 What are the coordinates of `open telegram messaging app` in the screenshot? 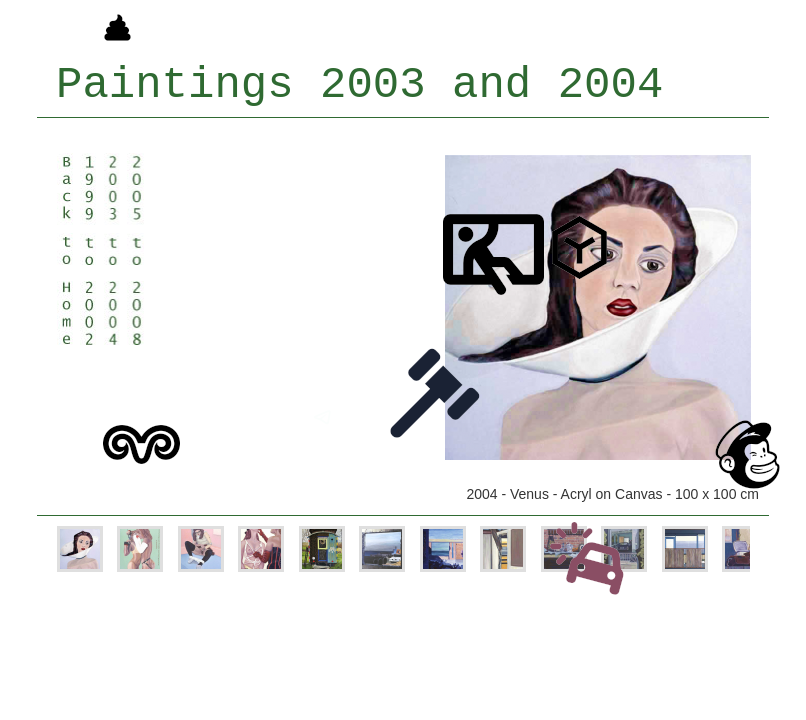 It's located at (323, 416).